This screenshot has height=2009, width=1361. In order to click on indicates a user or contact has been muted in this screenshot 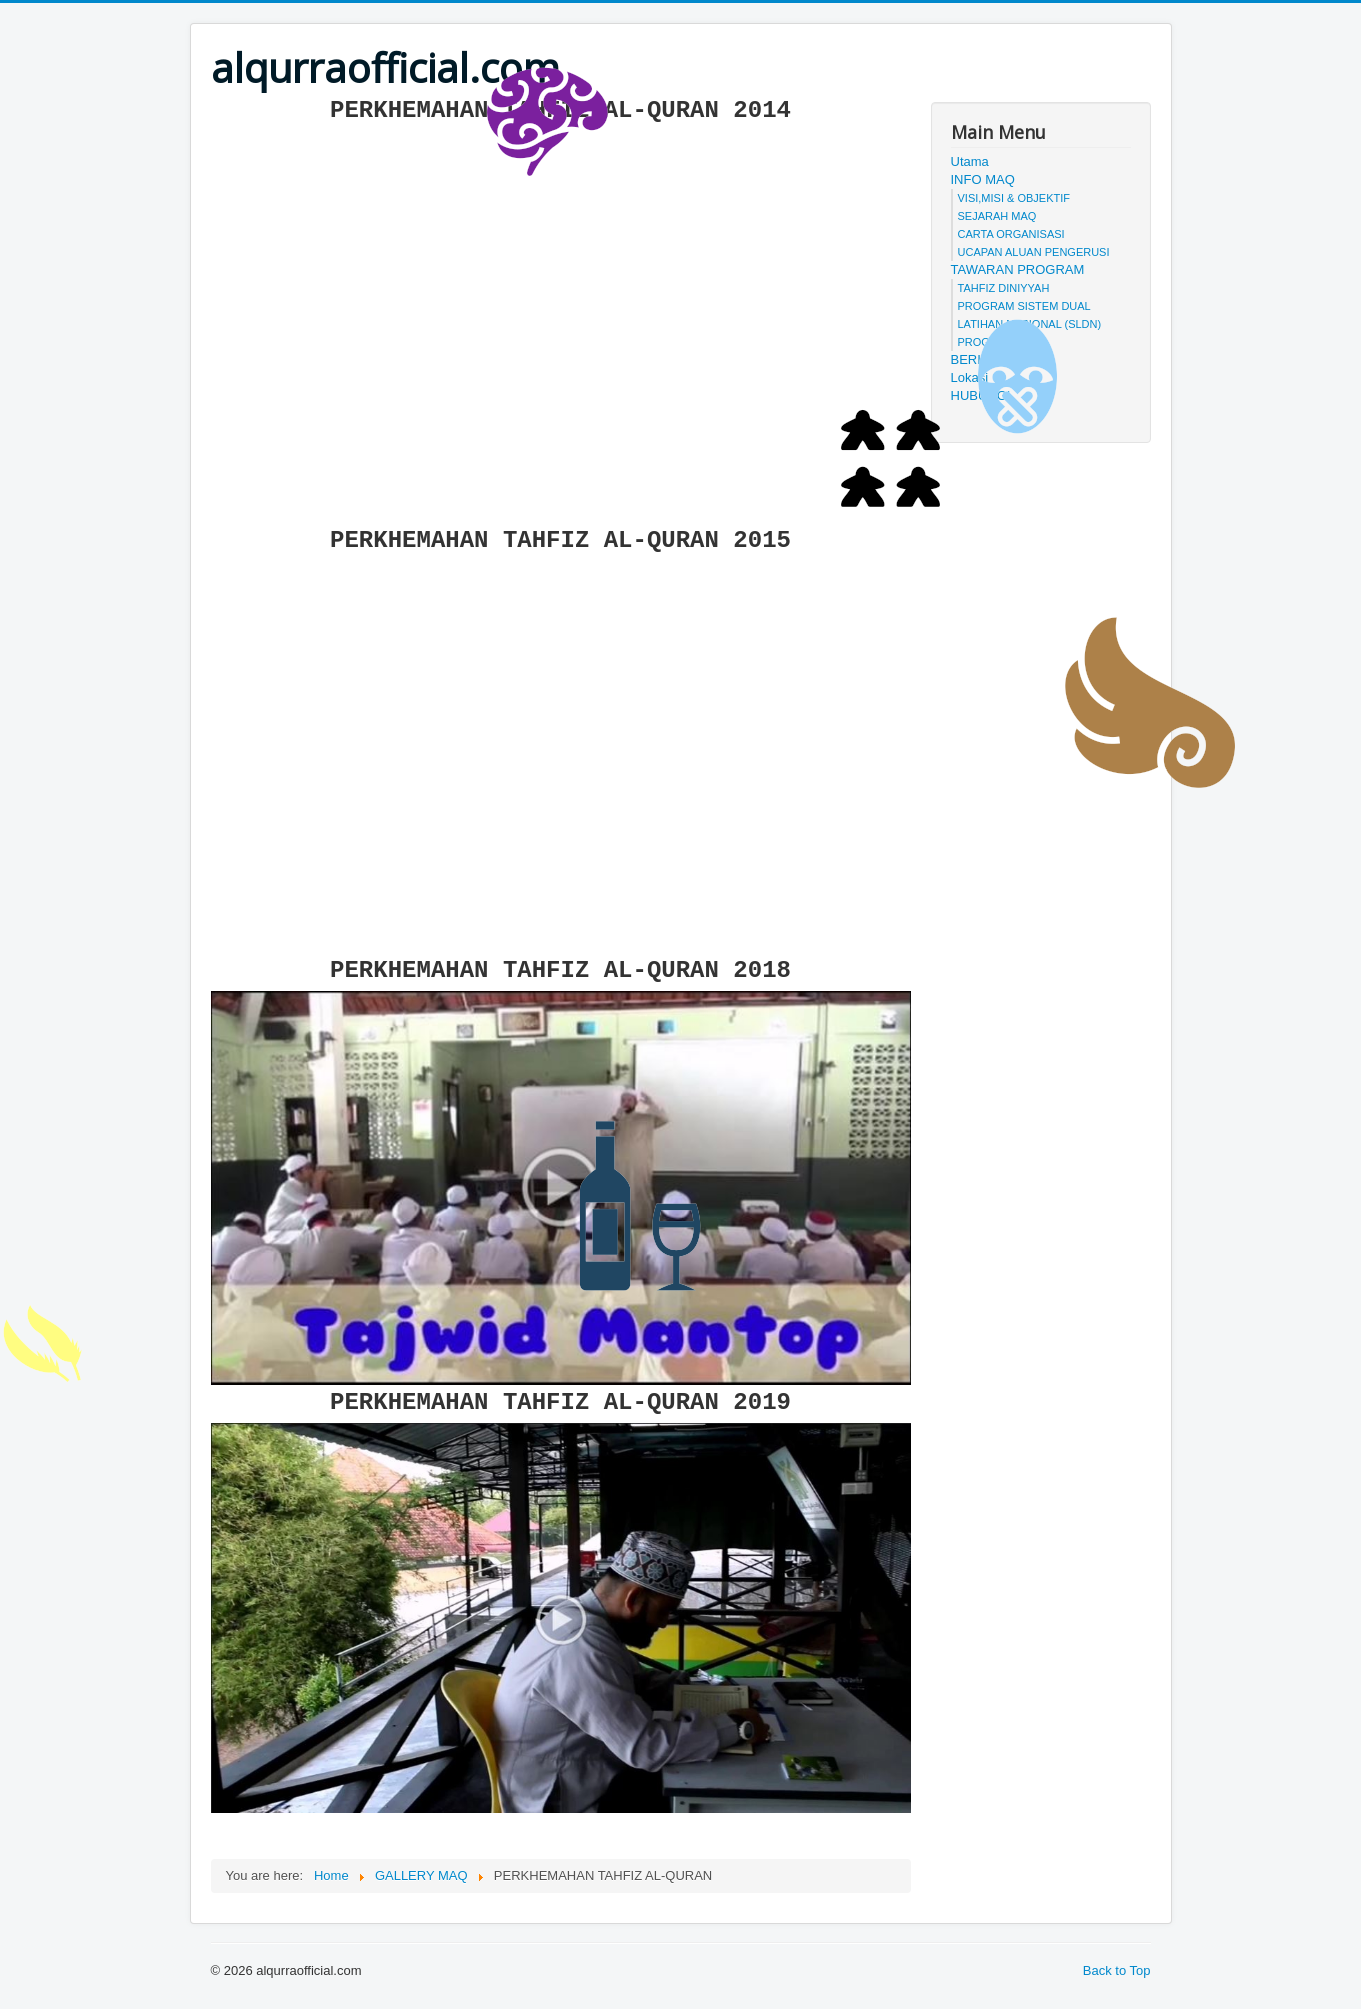, I will do `click(1017, 376)`.